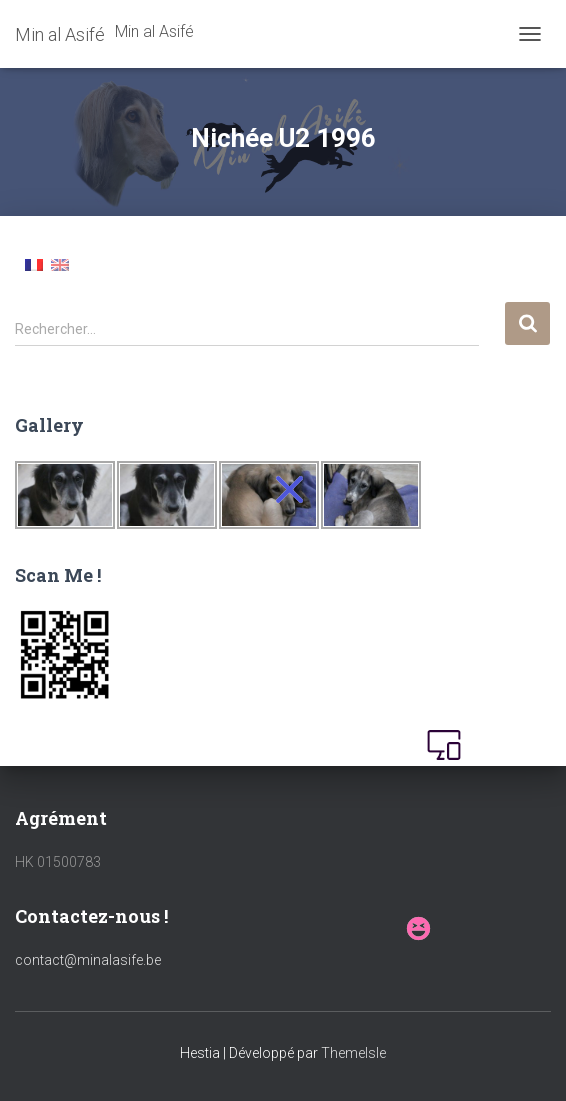  What do you see at coordinates (289, 489) in the screenshot?
I see `close the current window or dialog` at bounding box center [289, 489].